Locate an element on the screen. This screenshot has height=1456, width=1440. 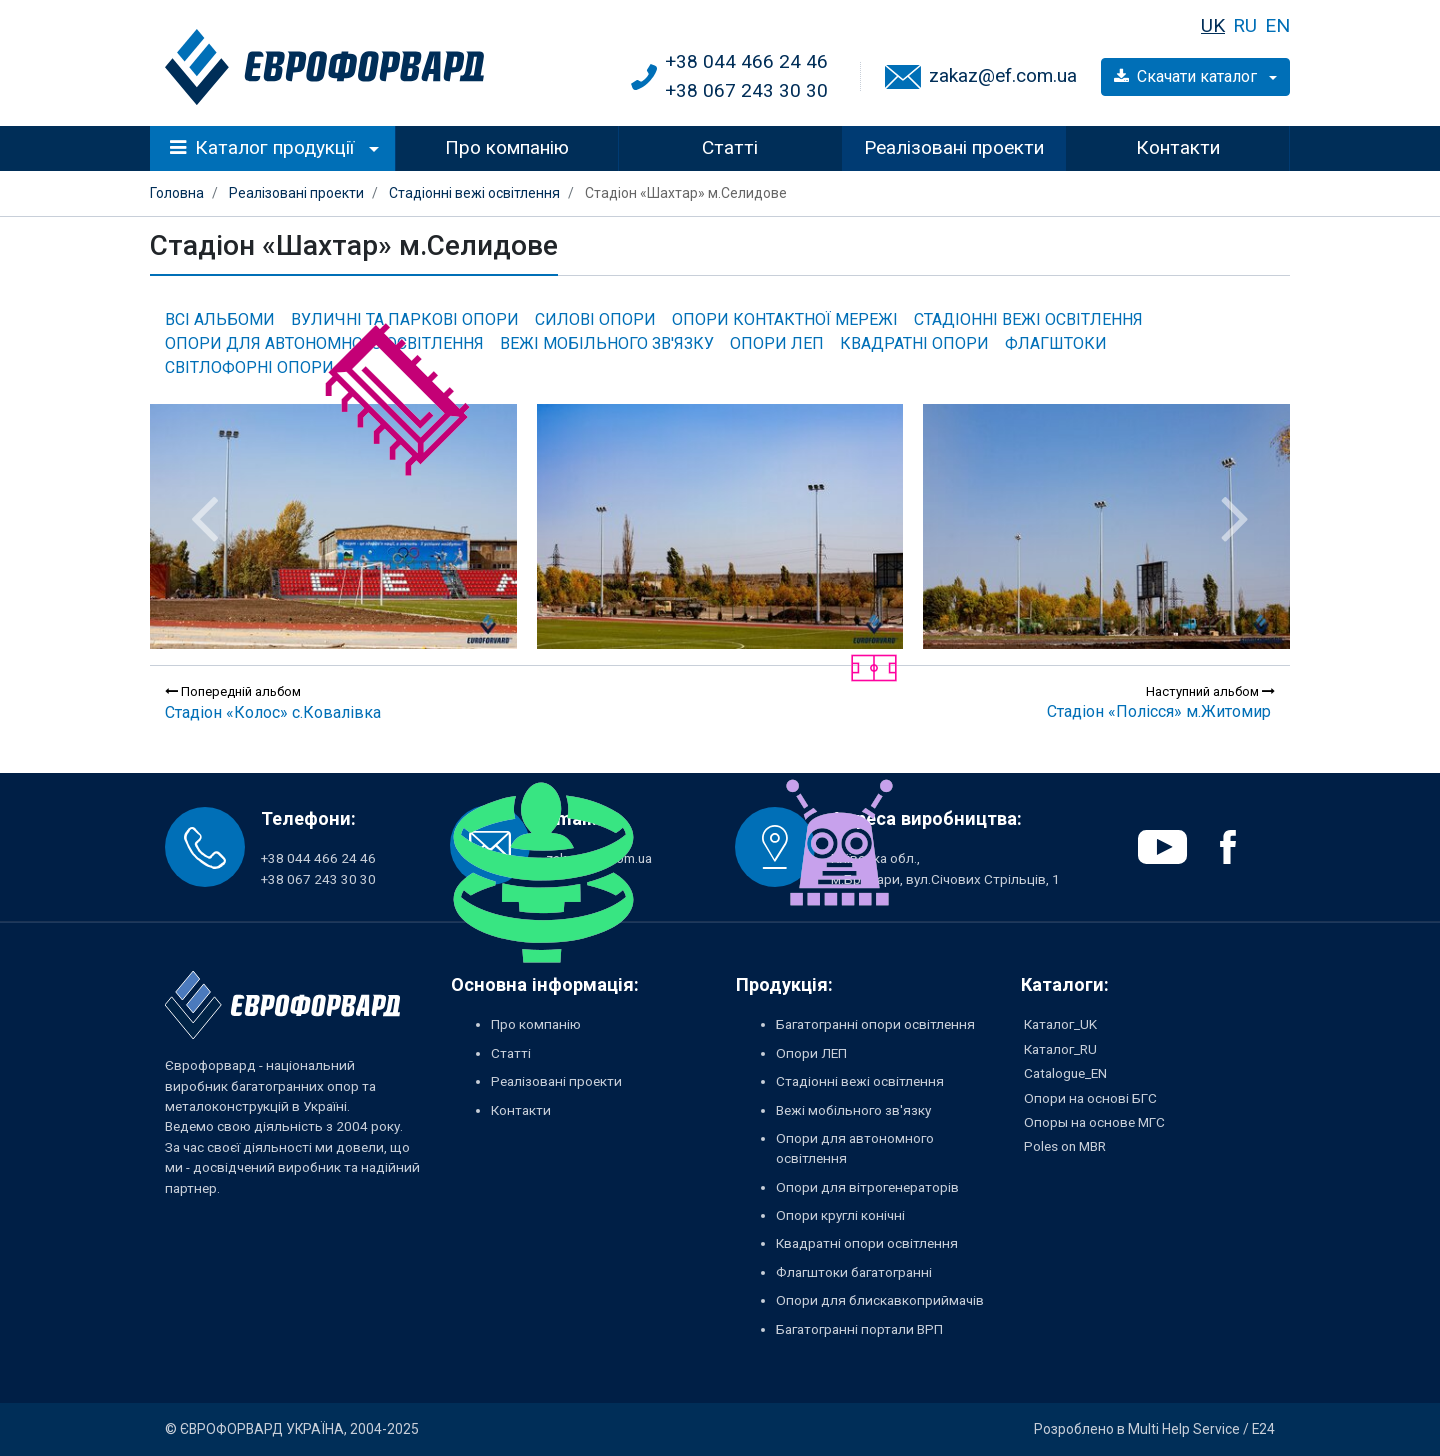
activate teleportation portal is located at coordinates (543, 872).